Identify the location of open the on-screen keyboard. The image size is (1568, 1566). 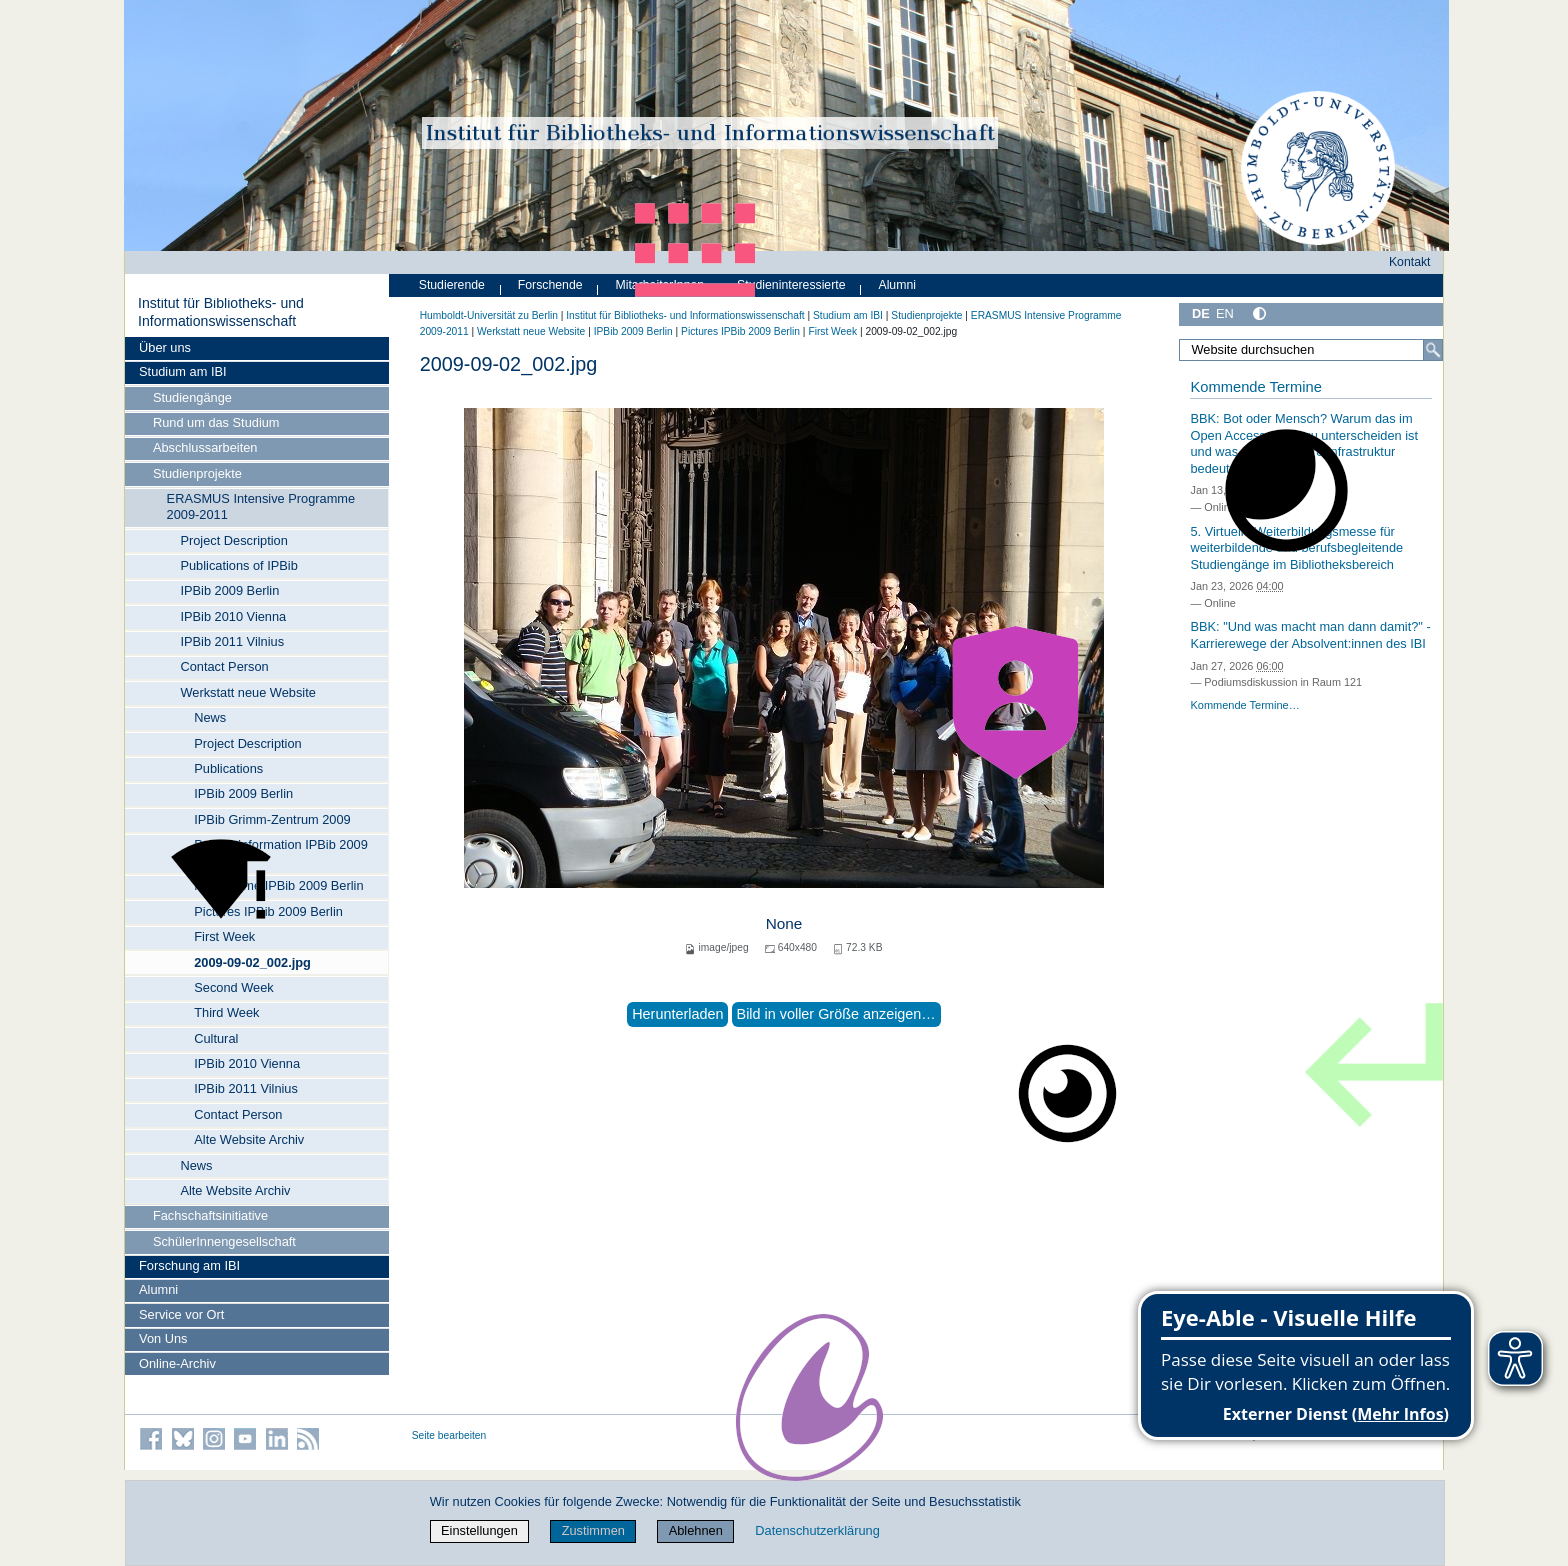
(695, 250).